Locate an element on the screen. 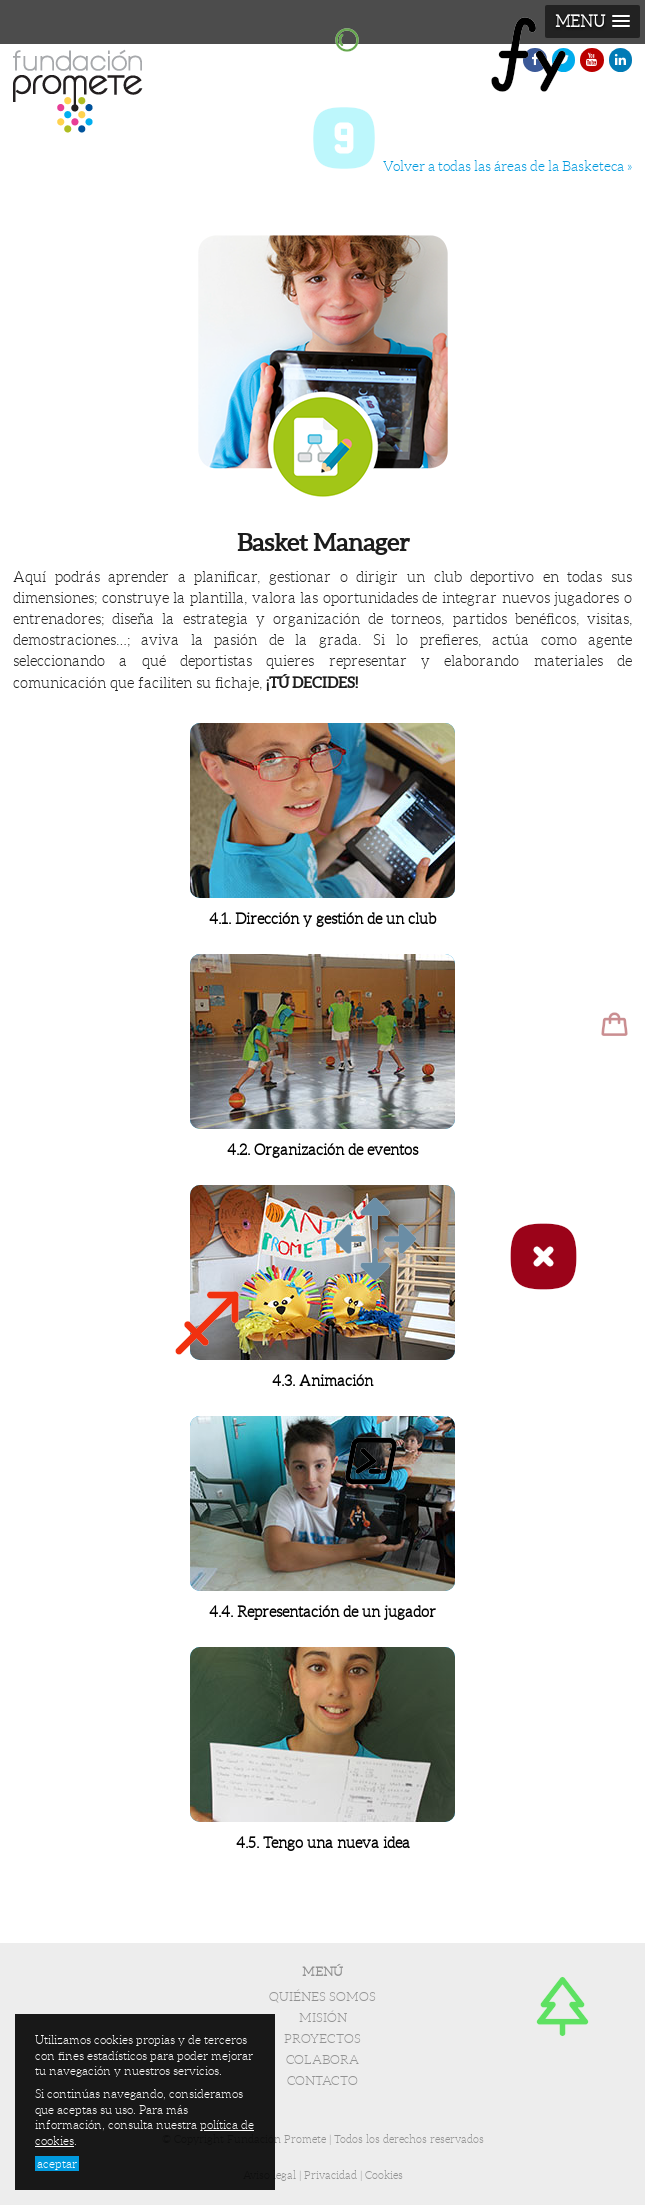  indicates parks or nature areas on a map is located at coordinates (562, 2006).